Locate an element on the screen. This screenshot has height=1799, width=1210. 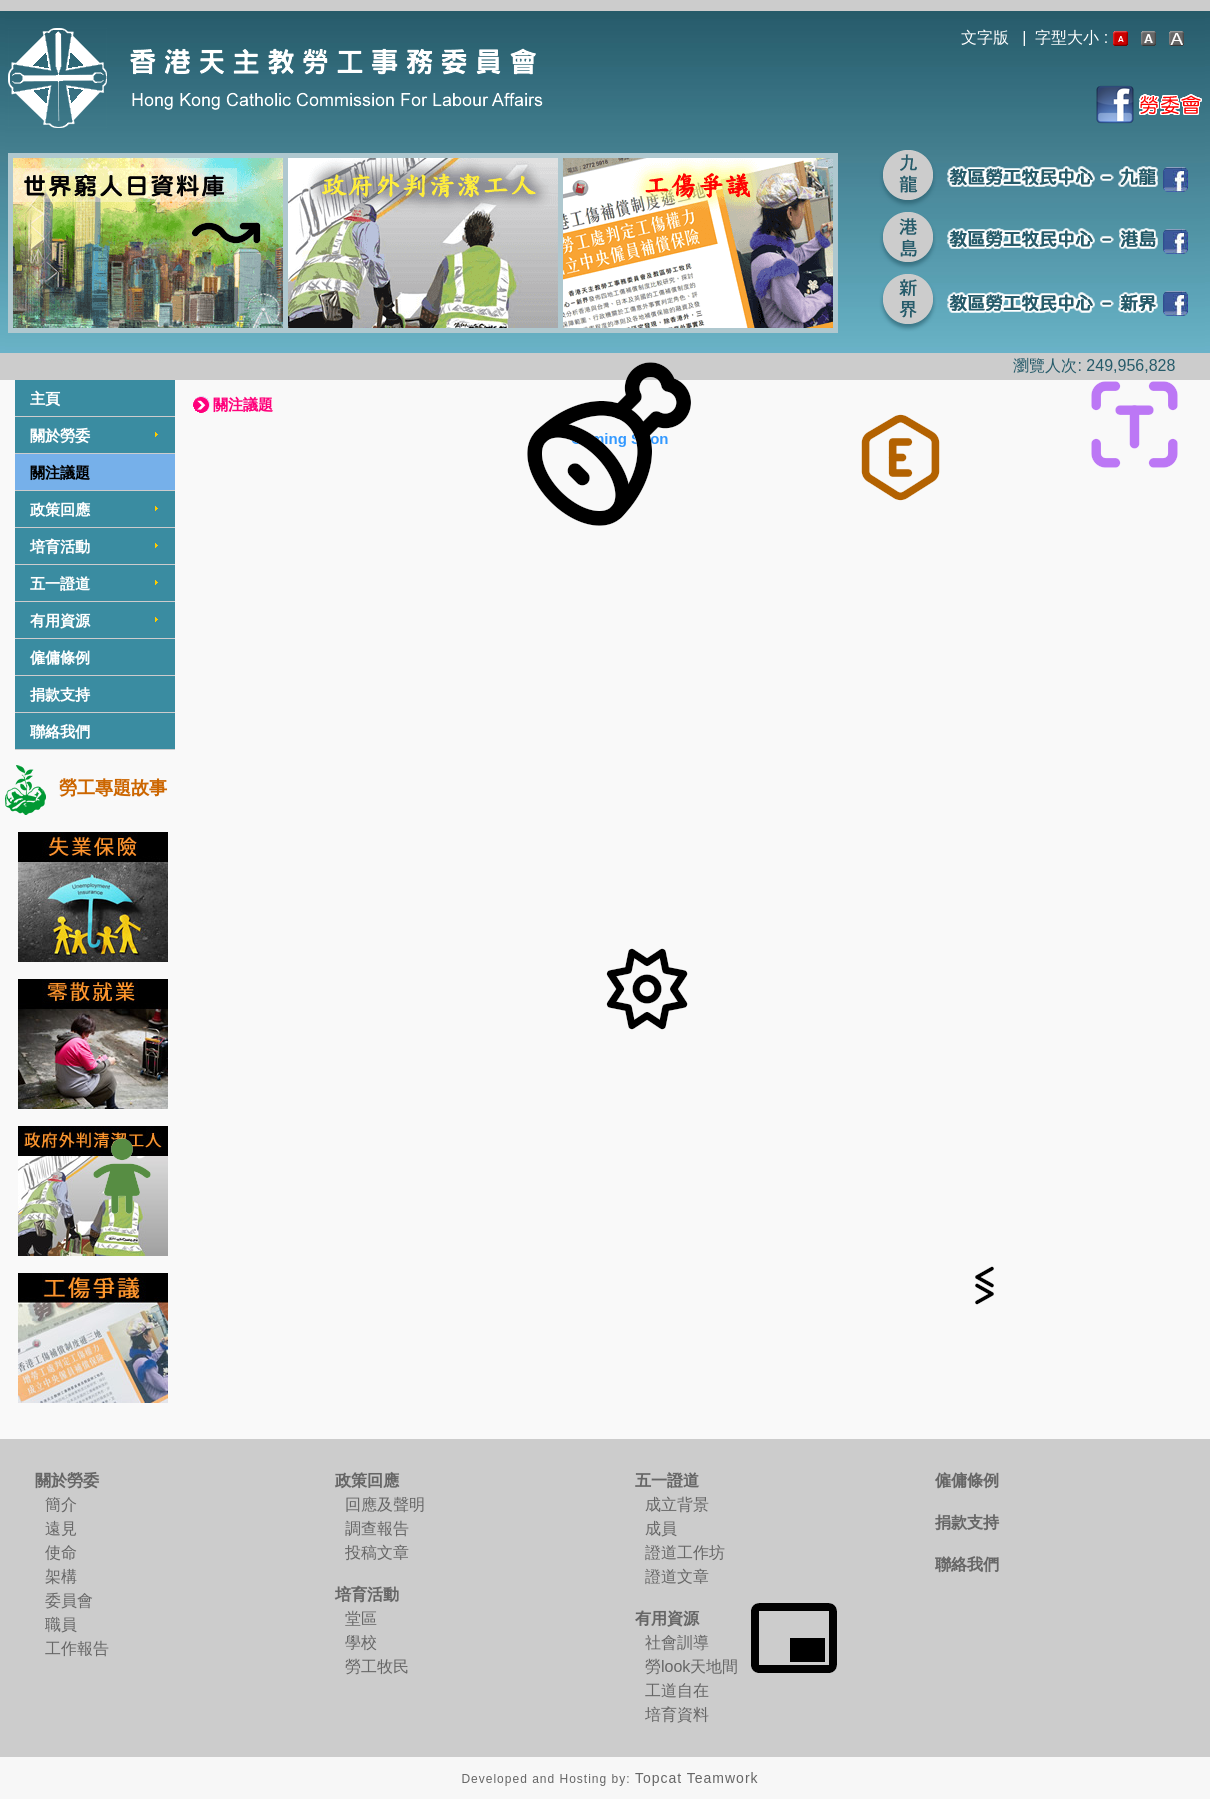
add branding or watermark to content is located at coordinates (794, 1638).